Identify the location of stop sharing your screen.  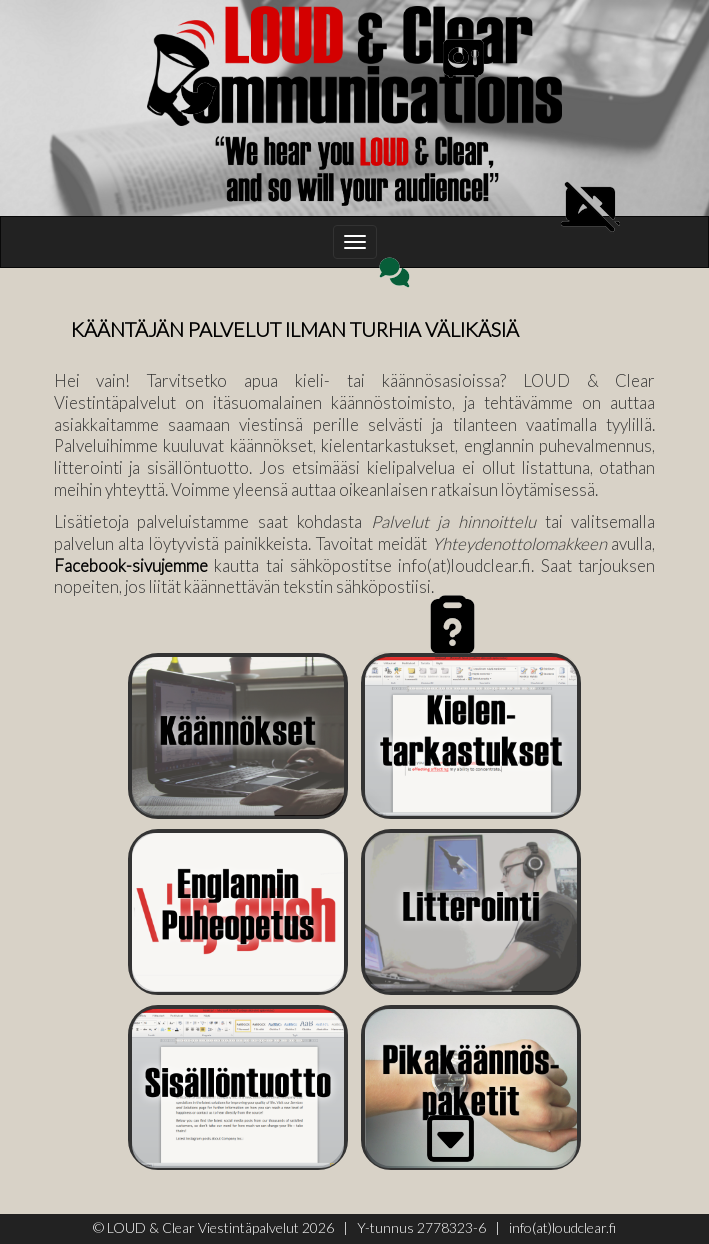
(590, 206).